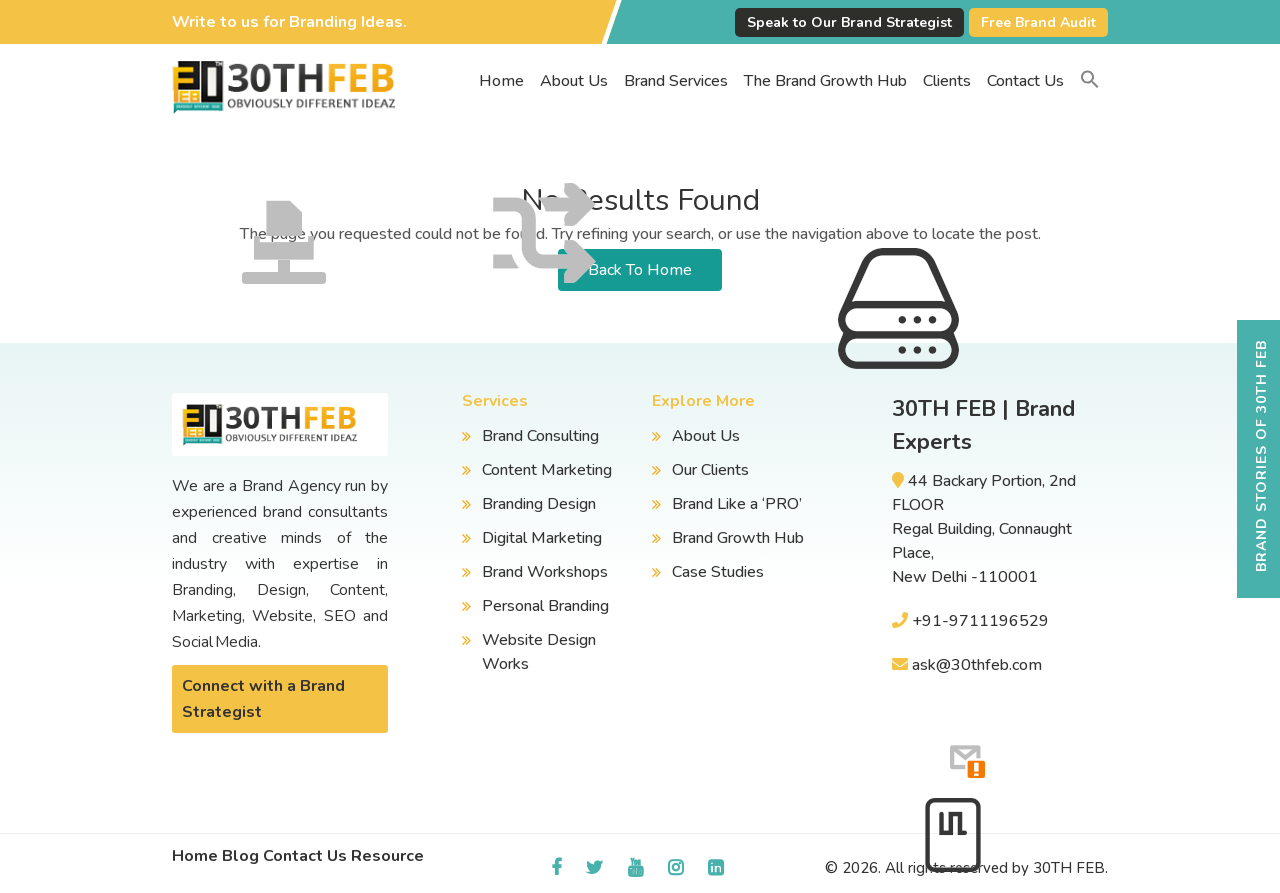 This screenshot has width=1280, height=893. I want to click on mark email as important, so click(967, 760).